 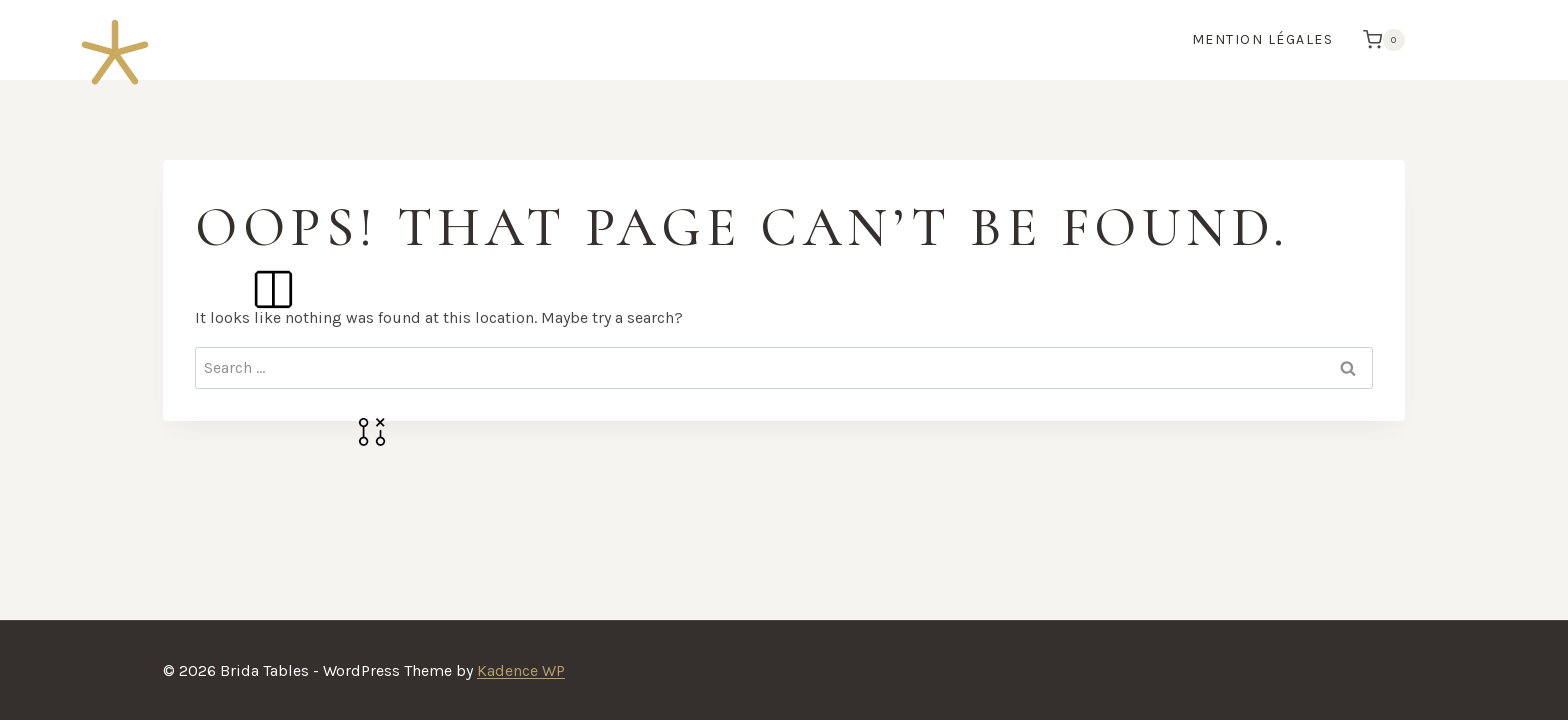 What do you see at coordinates (272, 288) in the screenshot?
I see `split editor view horizontally` at bounding box center [272, 288].